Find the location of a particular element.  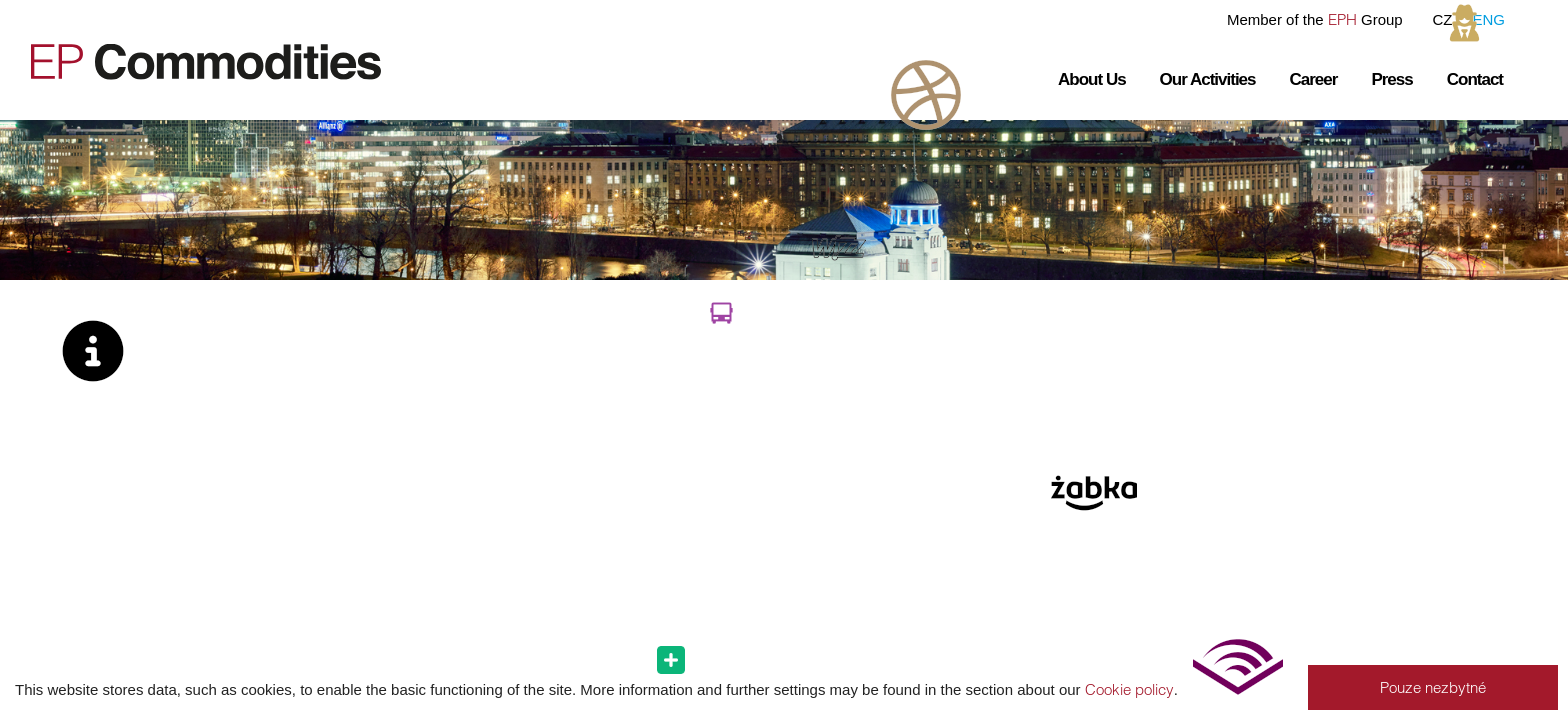

dribbble logo is located at coordinates (926, 95).